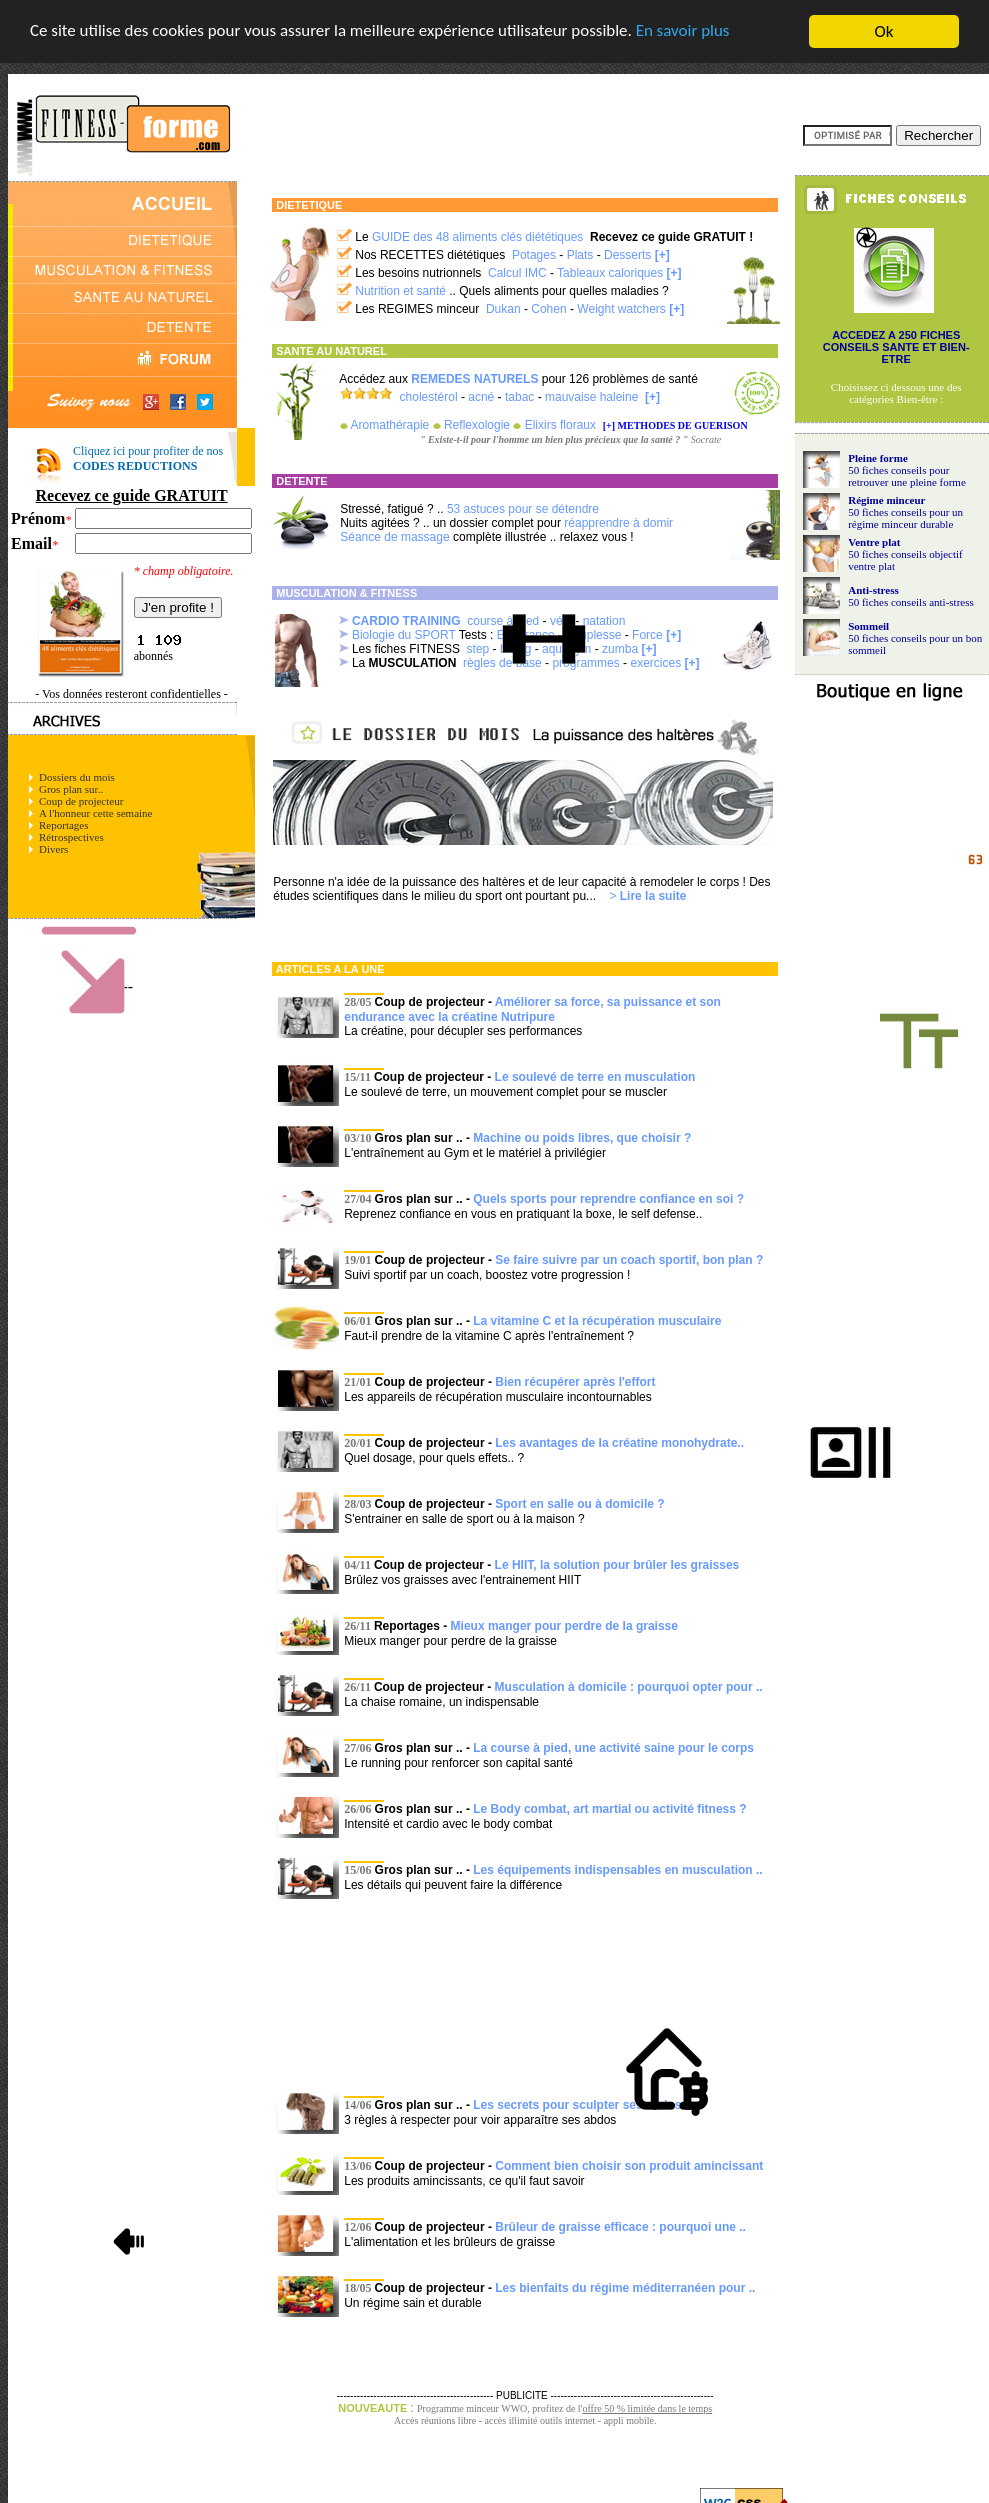  Describe the element at coordinates (866, 237) in the screenshot. I see `open camera settings` at that location.